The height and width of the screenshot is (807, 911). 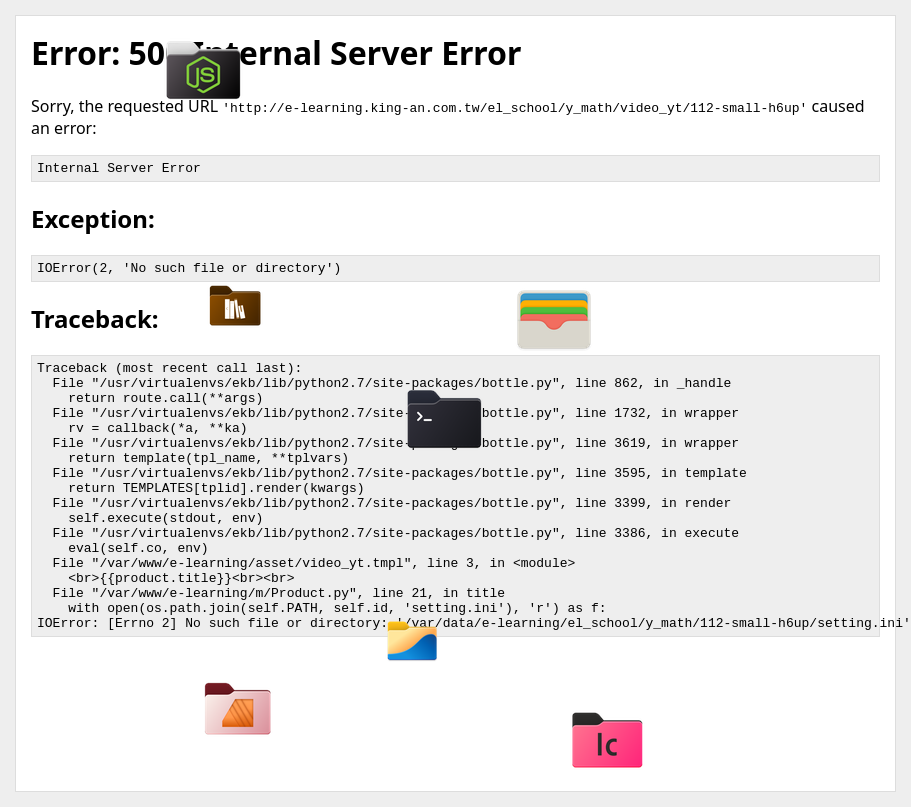 What do you see at coordinates (412, 642) in the screenshot?
I see `open your files folder` at bounding box center [412, 642].